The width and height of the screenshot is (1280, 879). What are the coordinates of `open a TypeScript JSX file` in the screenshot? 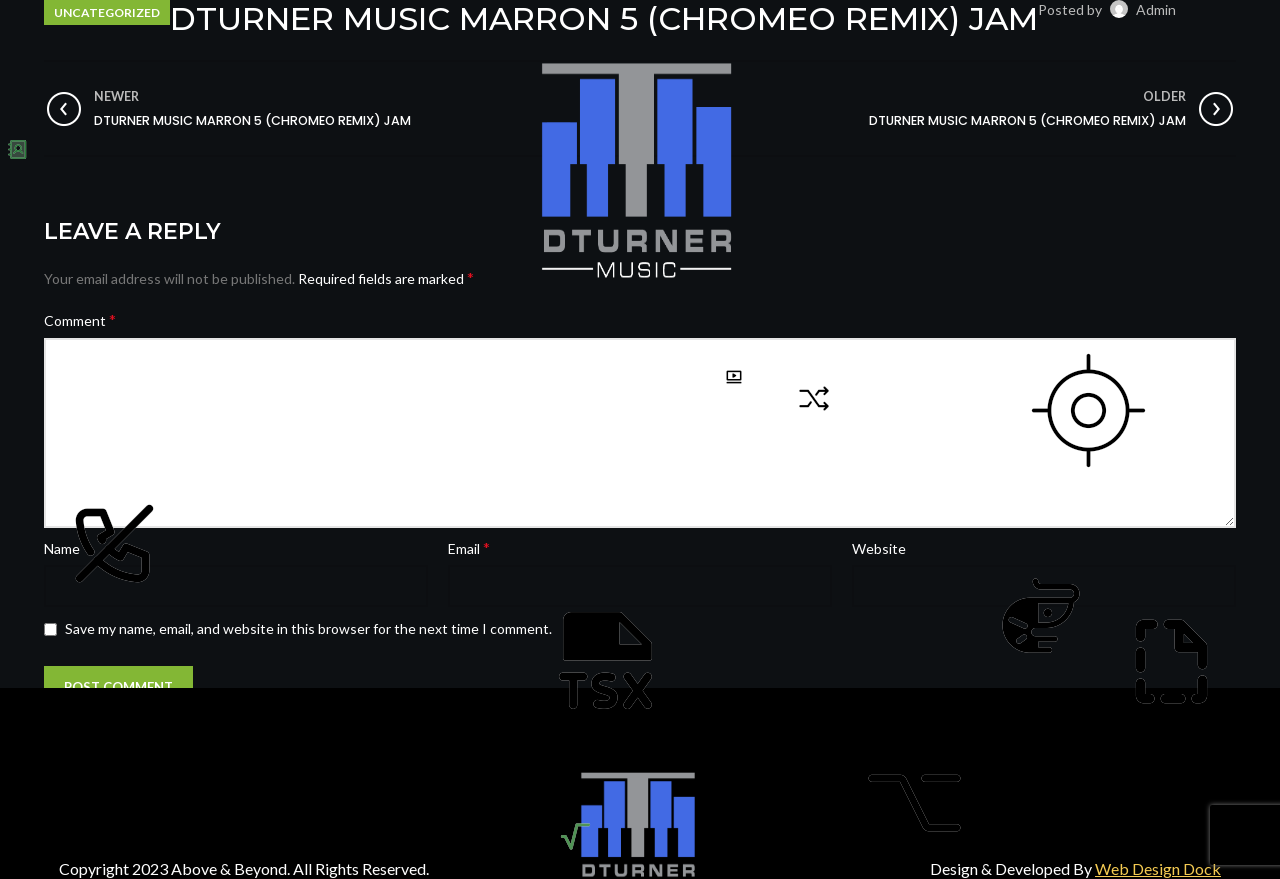 It's located at (607, 664).